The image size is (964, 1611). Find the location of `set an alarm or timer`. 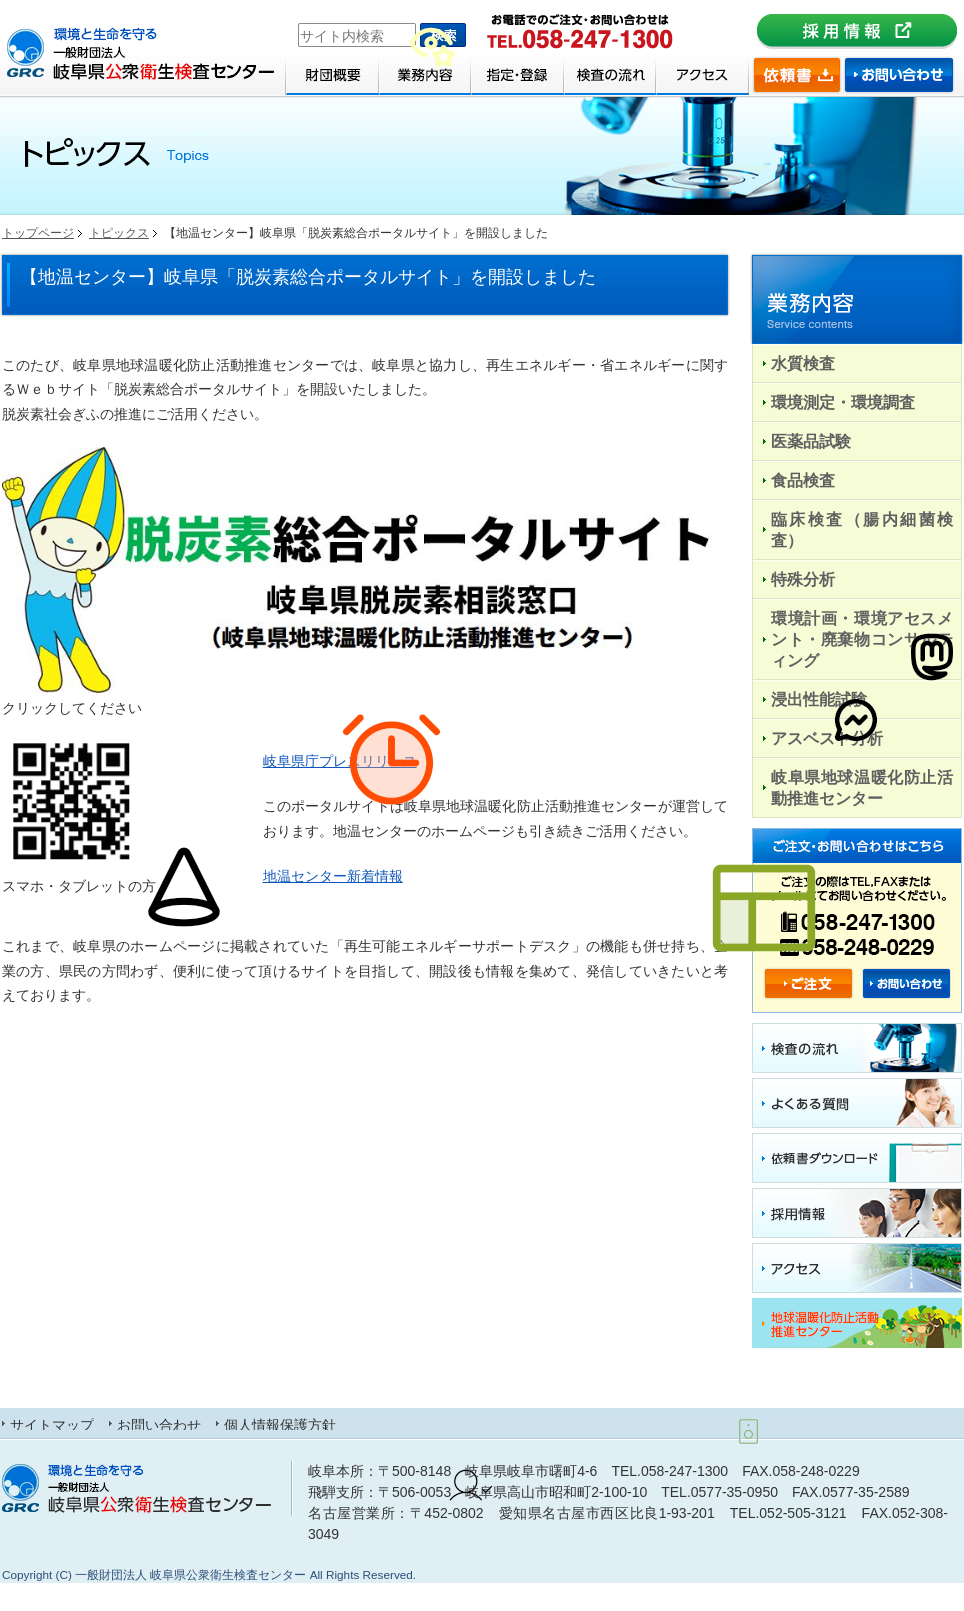

set an alarm or timer is located at coordinates (391, 759).